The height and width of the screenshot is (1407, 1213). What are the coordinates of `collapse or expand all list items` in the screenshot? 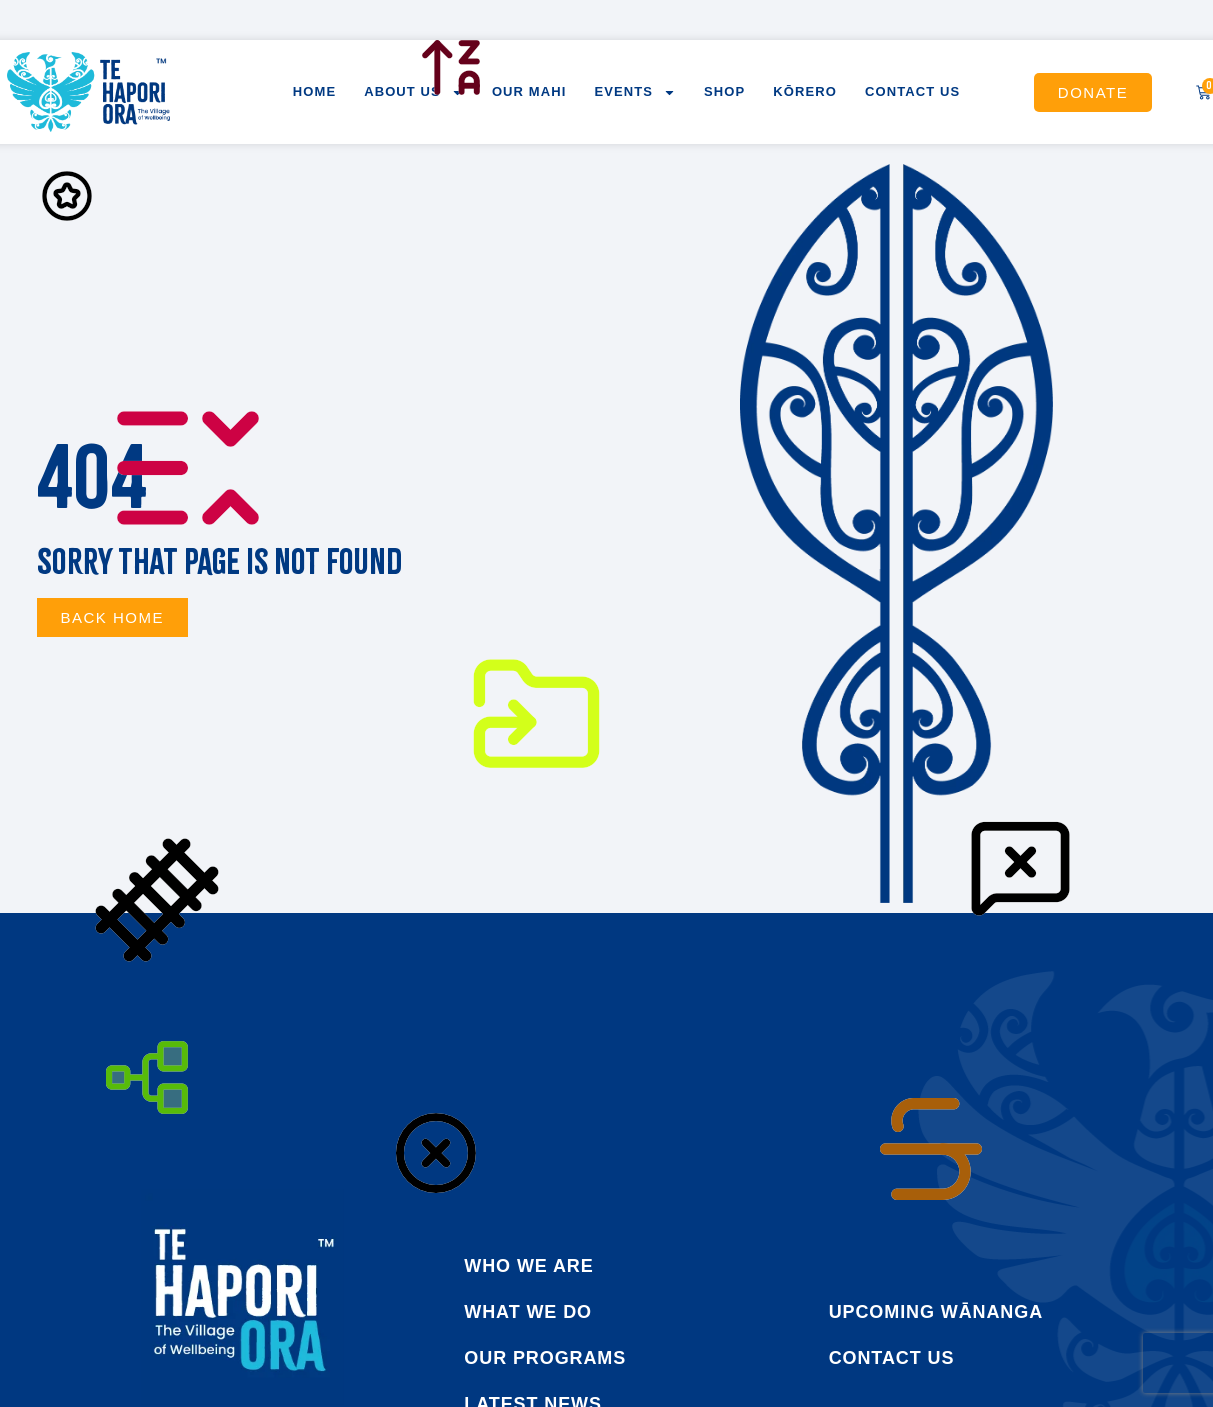 It's located at (188, 468).